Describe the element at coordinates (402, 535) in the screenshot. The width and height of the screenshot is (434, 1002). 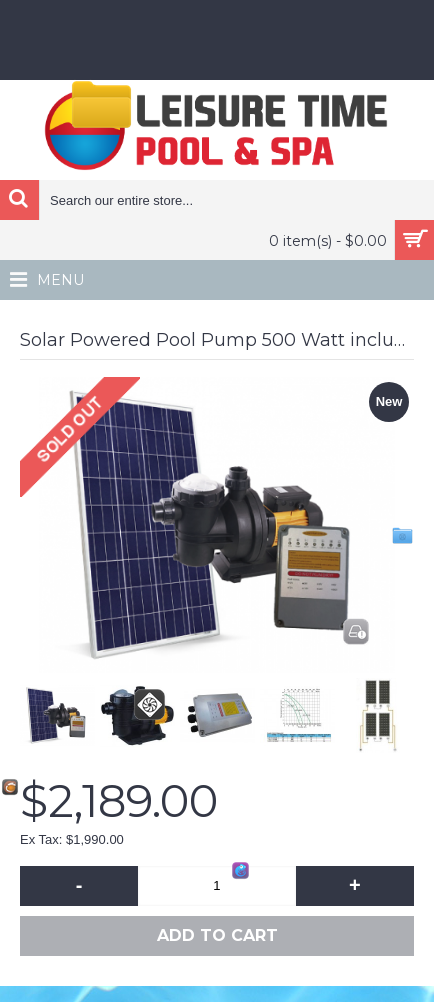
I see `access support files and resources` at that location.